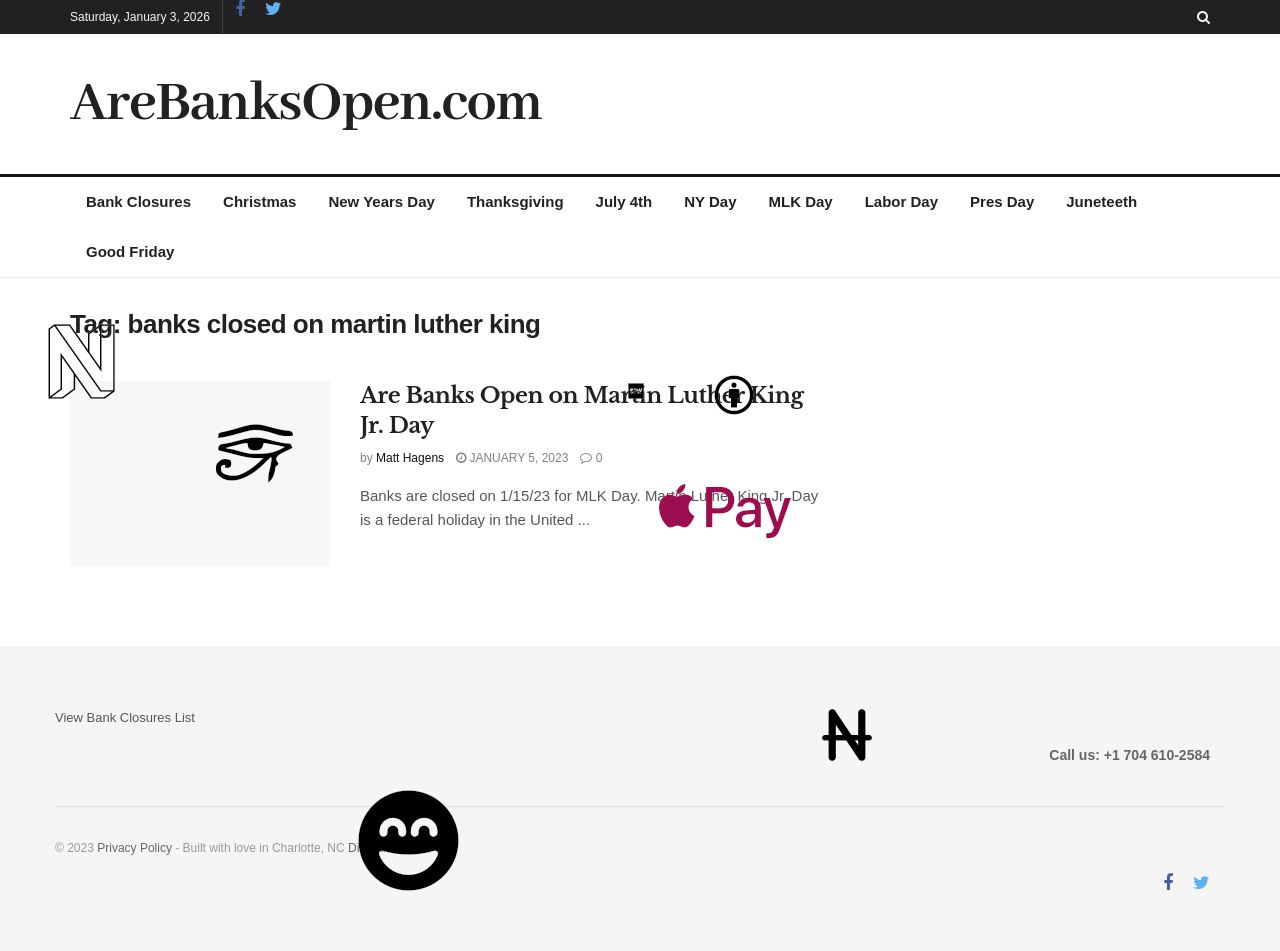 The image size is (1280, 951). I want to click on stackpath company logo, so click(636, 391).